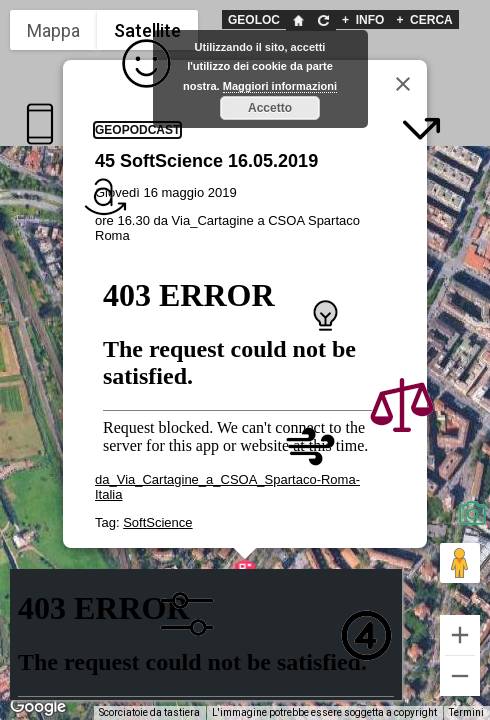 The height and width of the screenshot is (720, 490). What do you see at coordinates (40, 124) in the screenshot?
I see `indicates mobile device or smartphone` at bounding box center [40, 124].